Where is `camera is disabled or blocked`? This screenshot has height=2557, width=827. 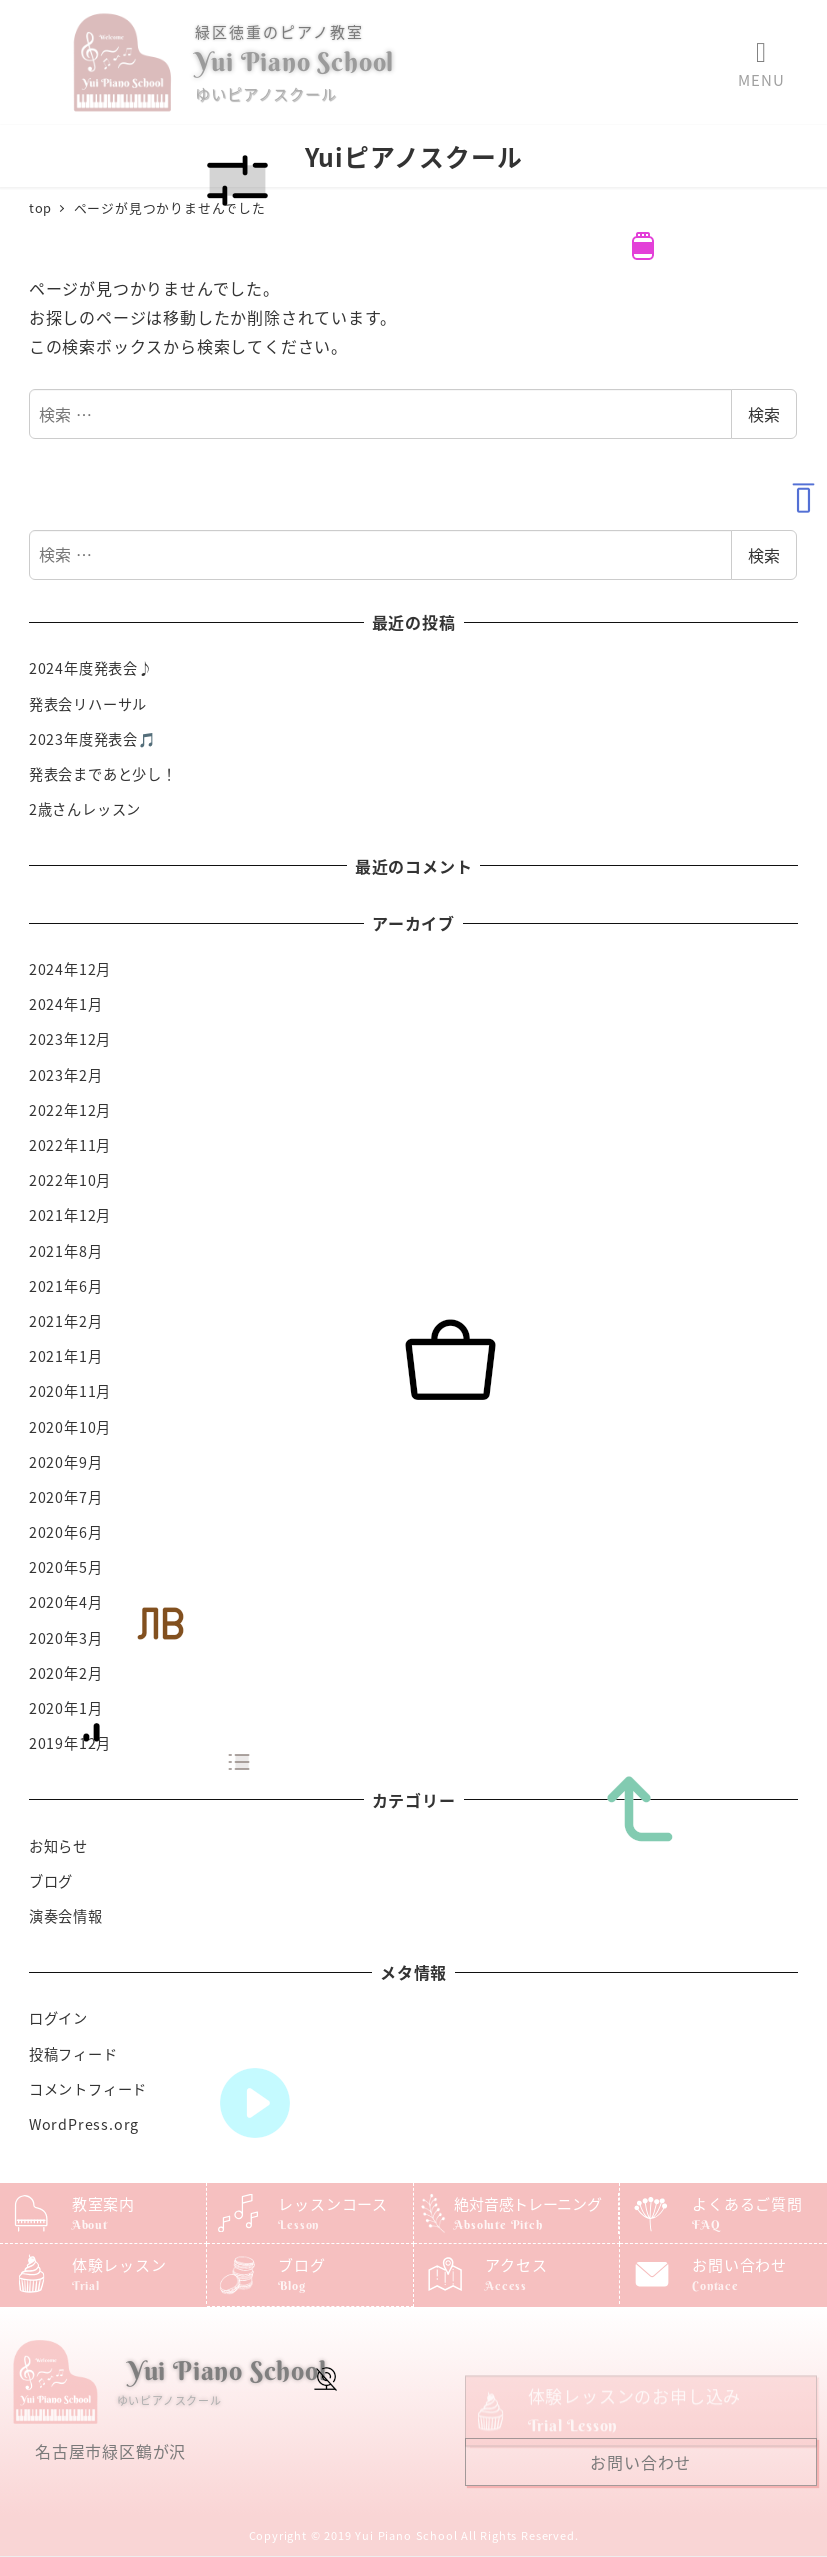
camera is disabled or blocked is located at coordinates (326, 2379).